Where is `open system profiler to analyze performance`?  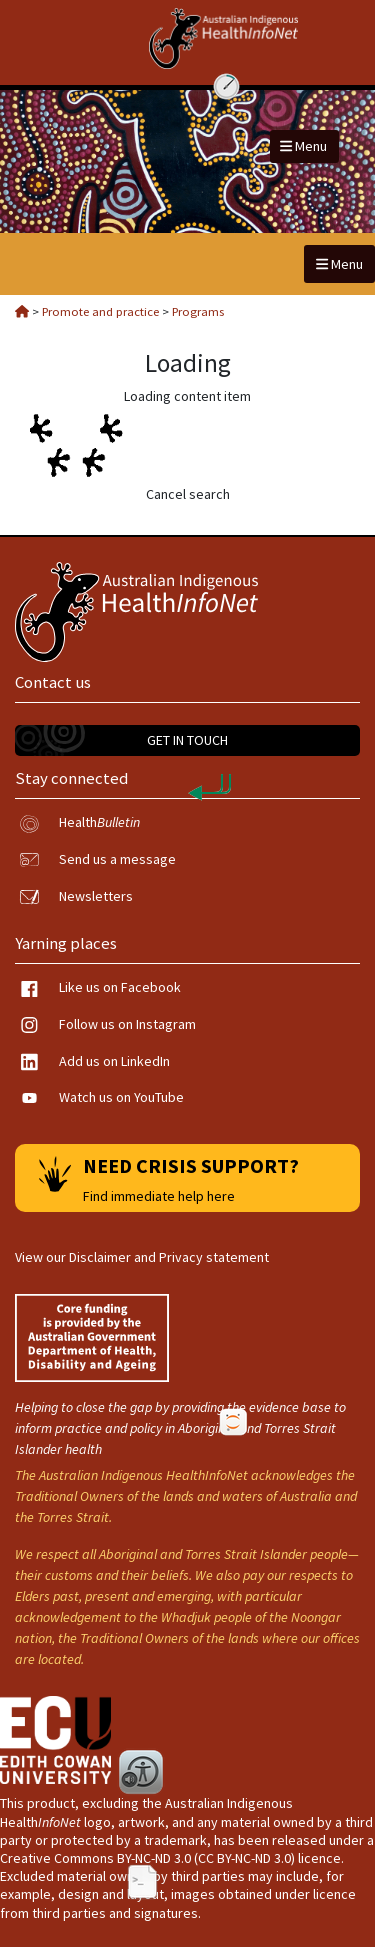 open system profiler to analyze performance is located at coordinates (226, 86).